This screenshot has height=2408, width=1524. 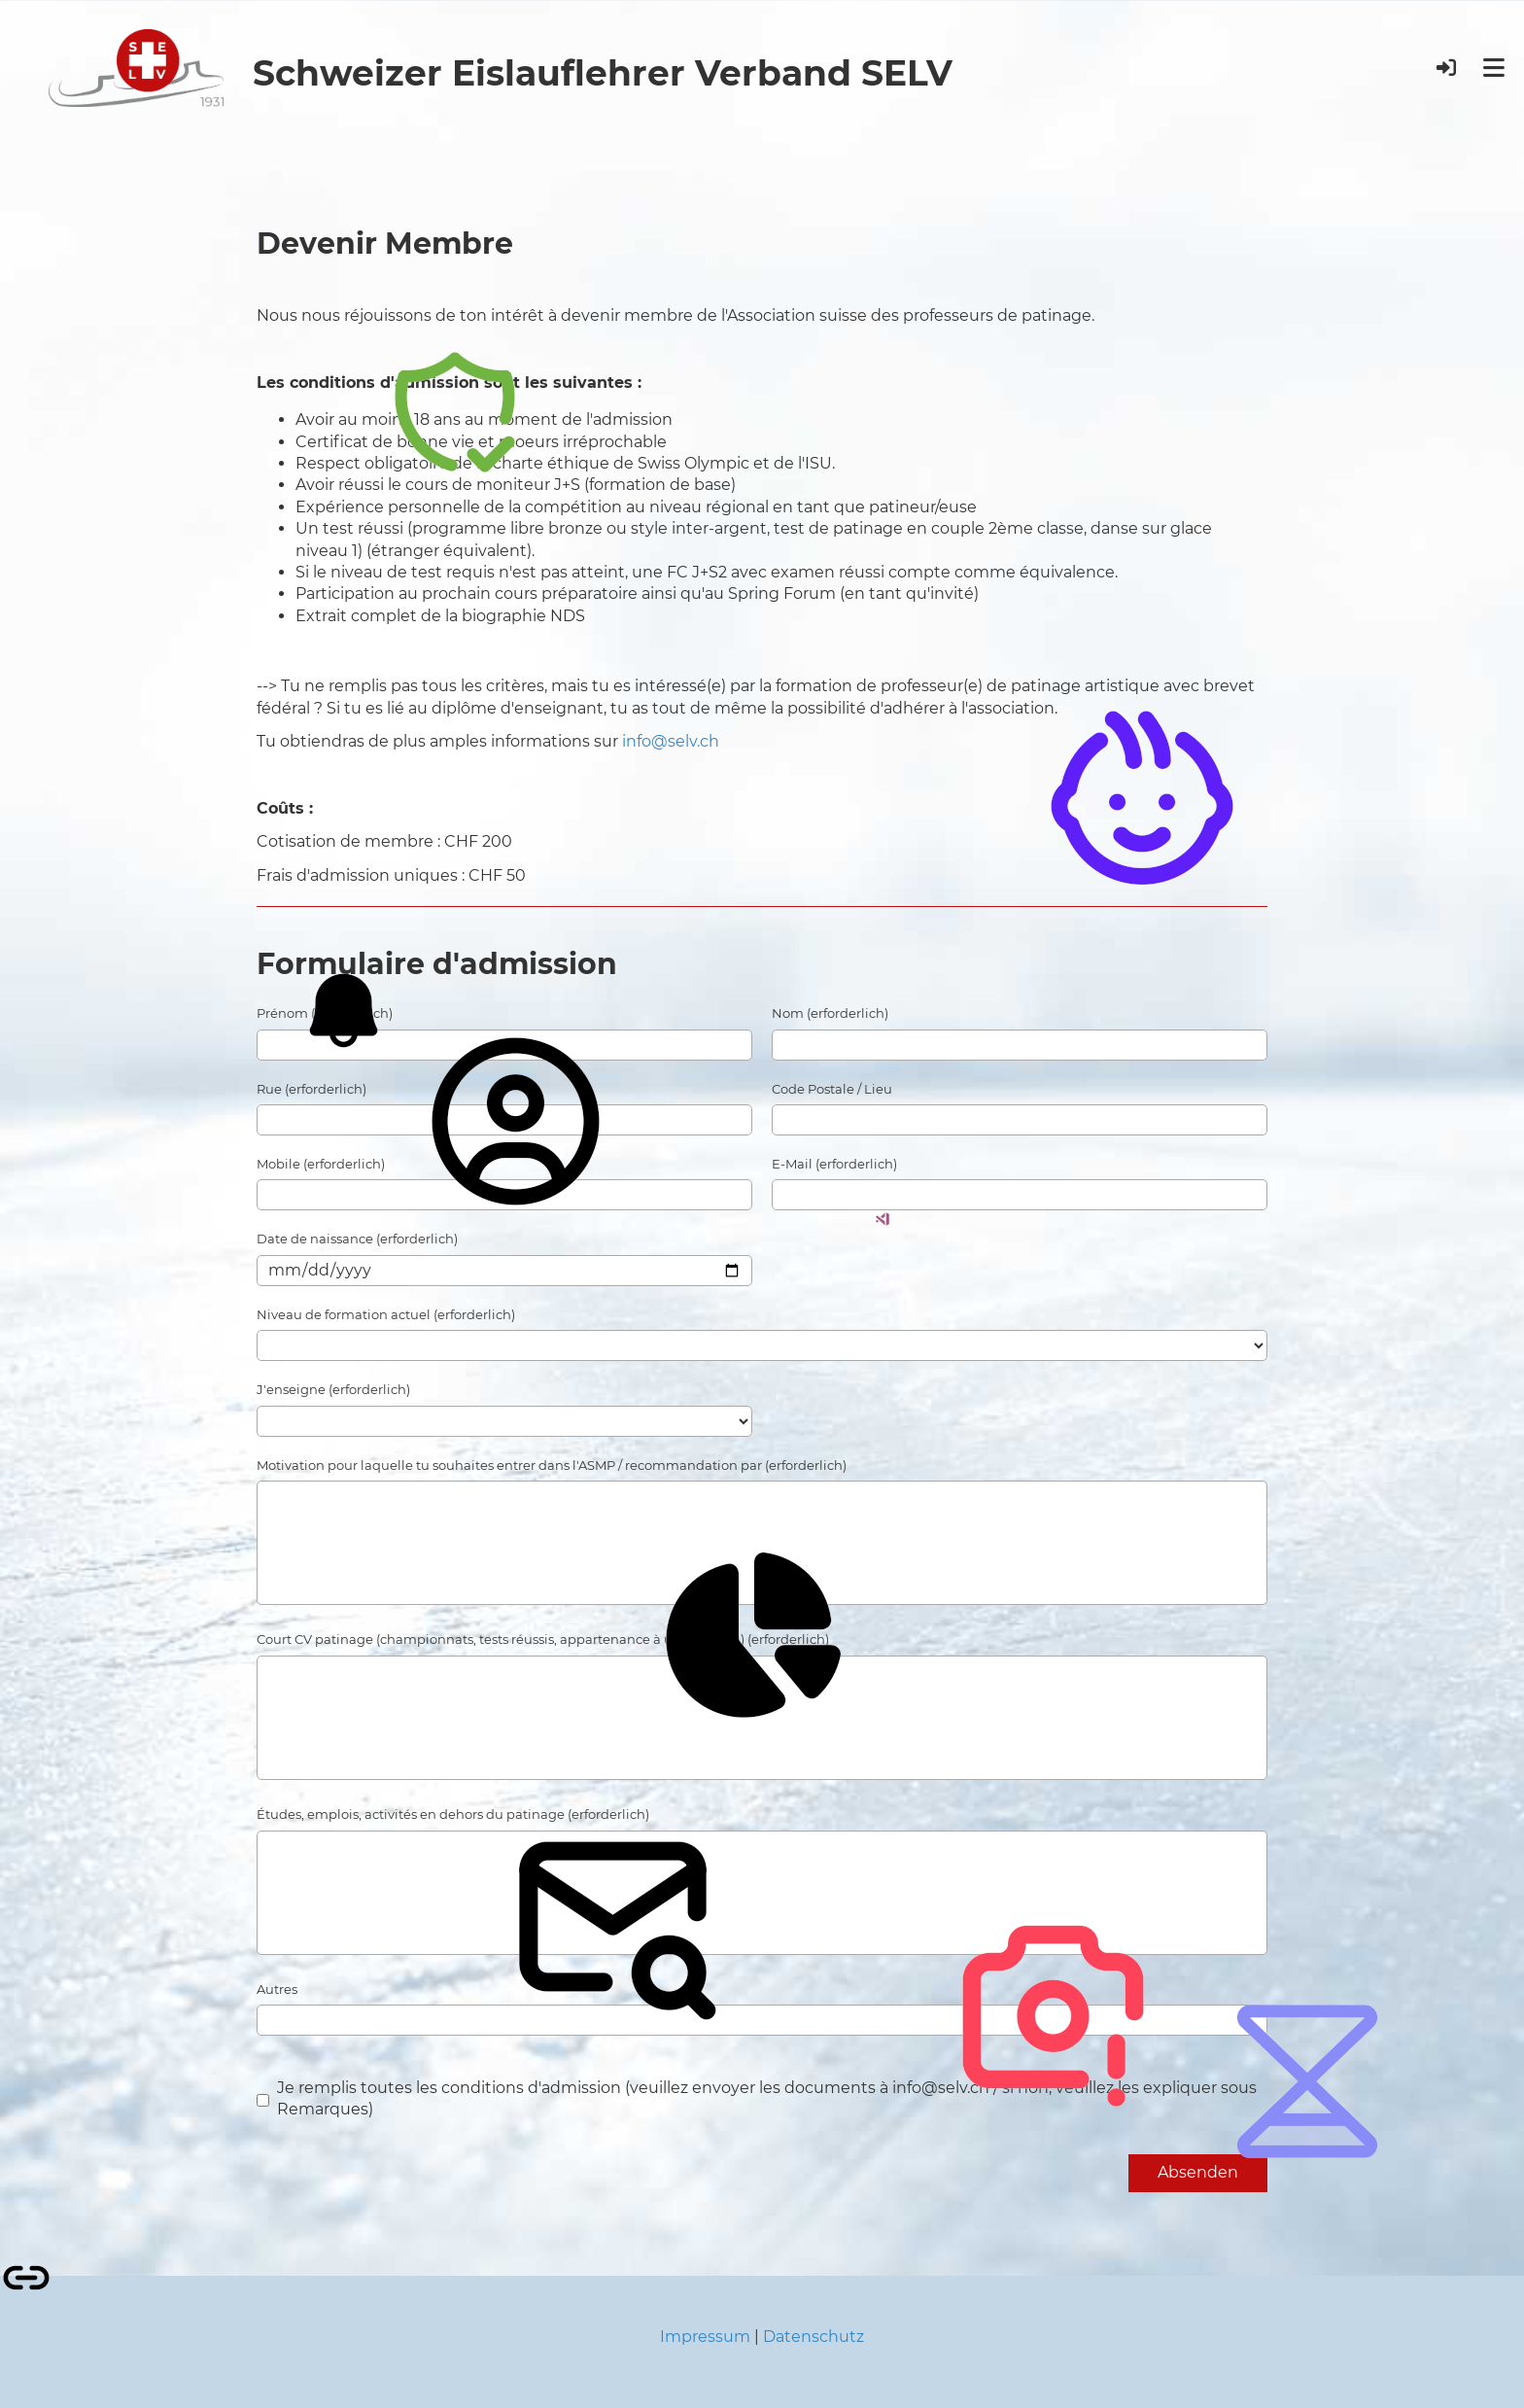 What do you see at coordinates (883, 1219) in the screenshot?
I see `open visual studio code insiders` at bounding box center [883, 1219].